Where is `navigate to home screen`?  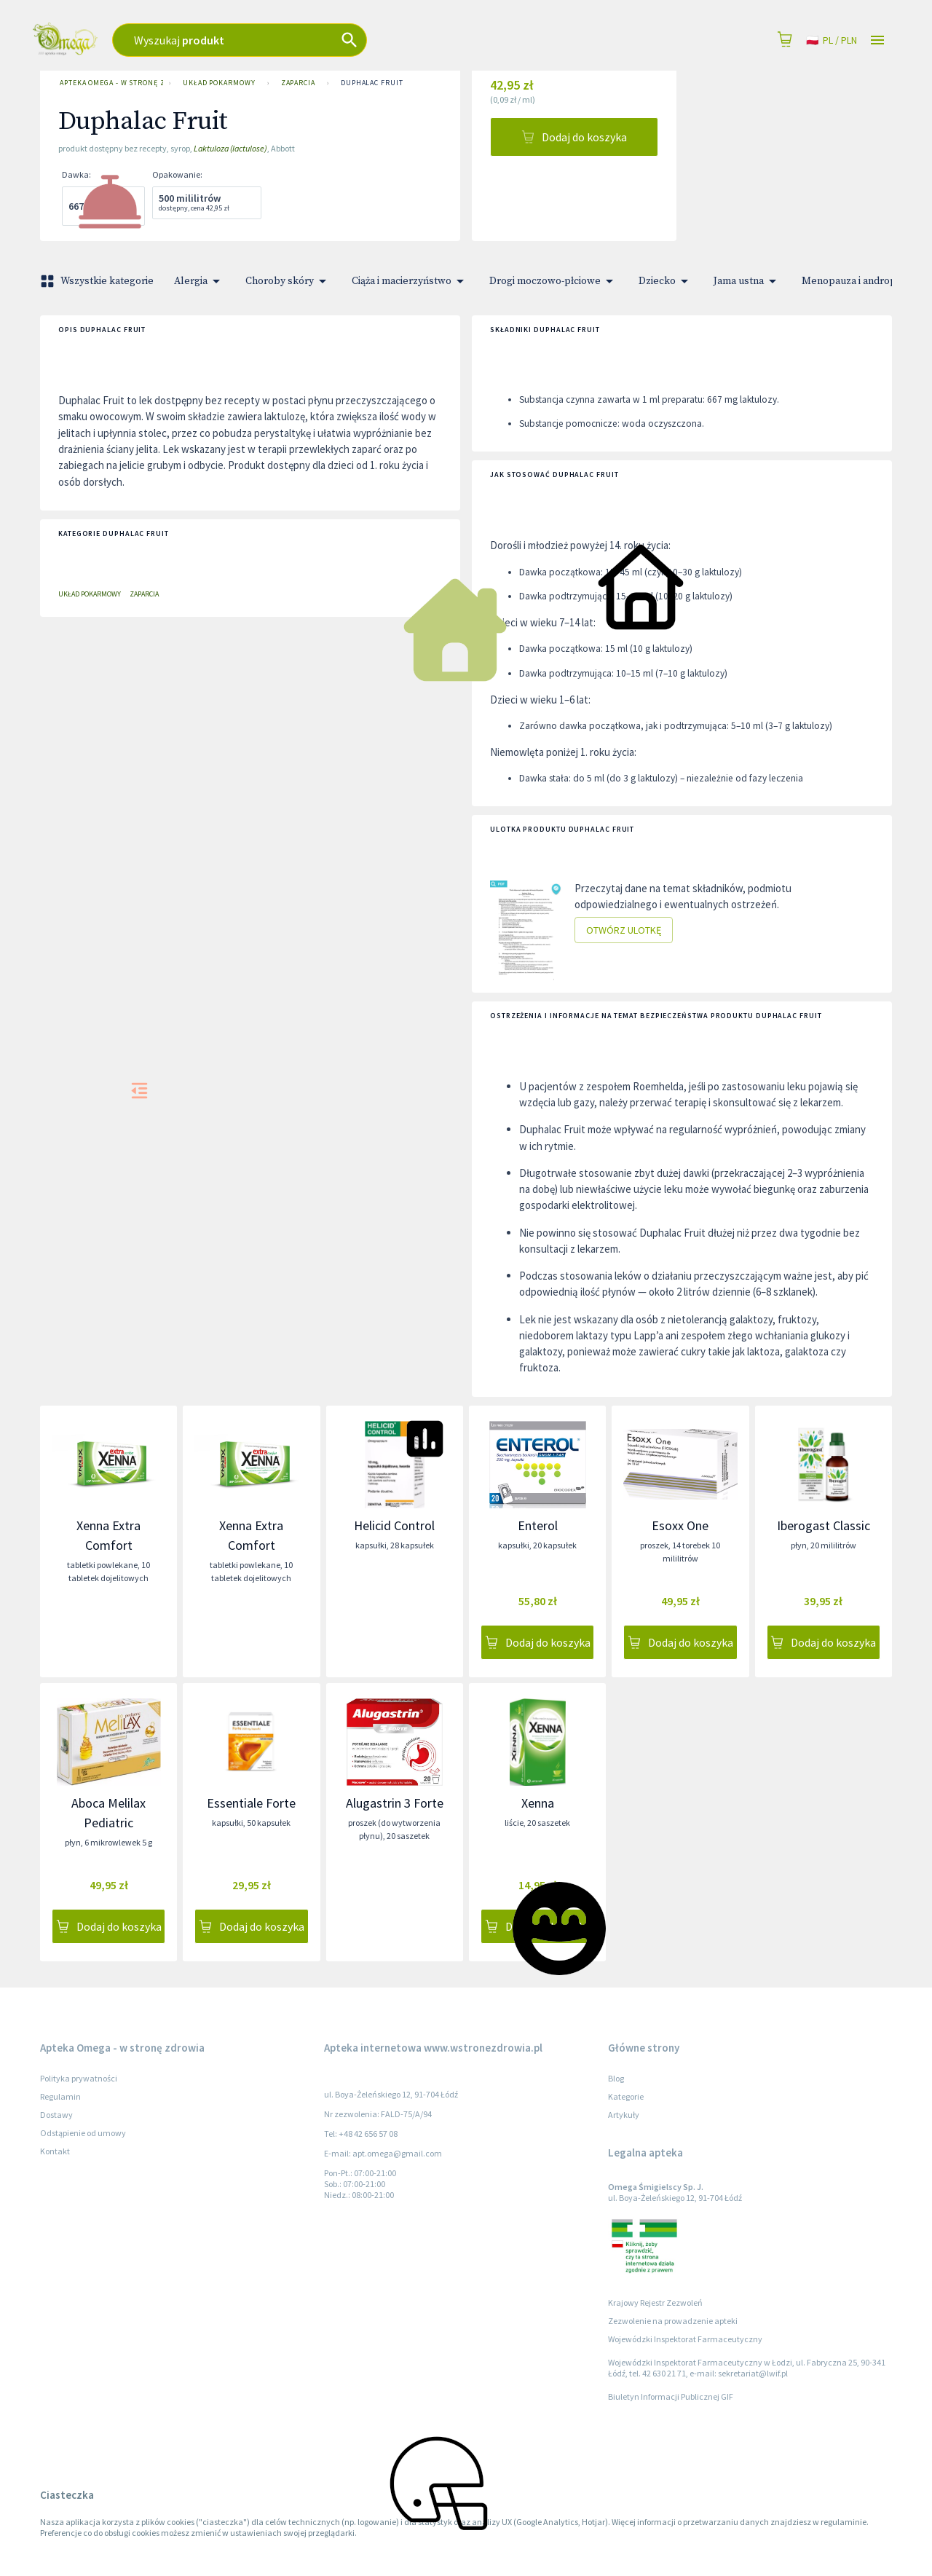 navigate to home screen is located at coordinates (641, 587).